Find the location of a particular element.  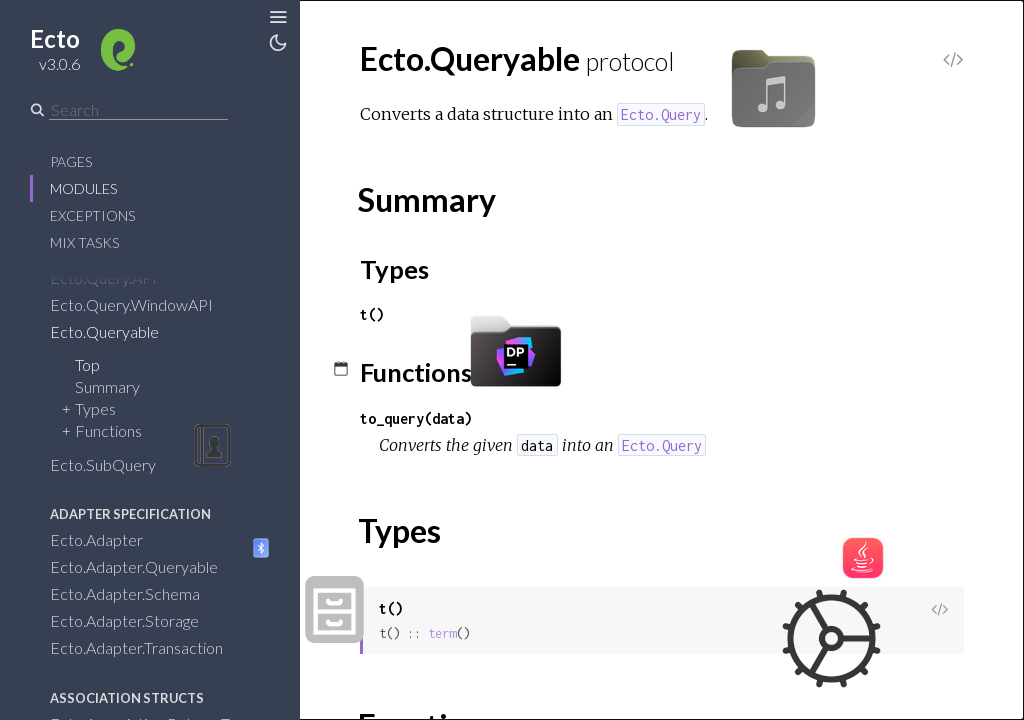

access system settings and preferences is located at coordinates (831, 638).